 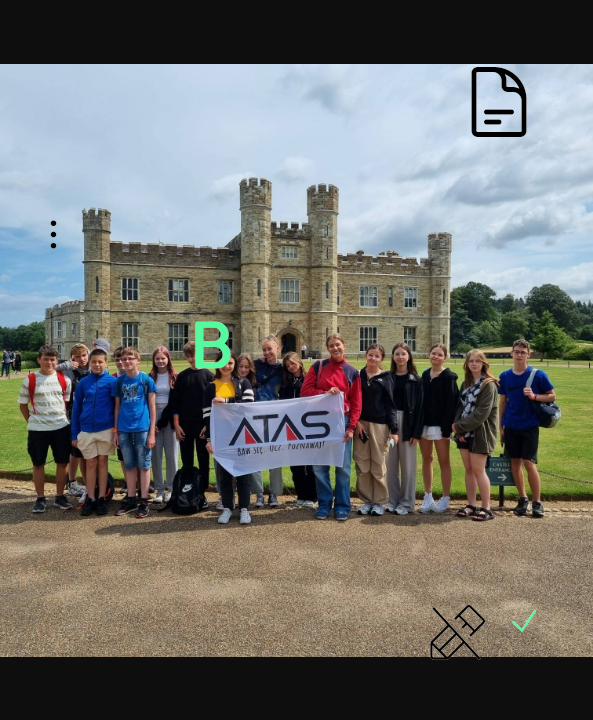 What do you see at coordinates (499, 102) in the screenshot?
I see `view document details` at bounding box center [499, 102].